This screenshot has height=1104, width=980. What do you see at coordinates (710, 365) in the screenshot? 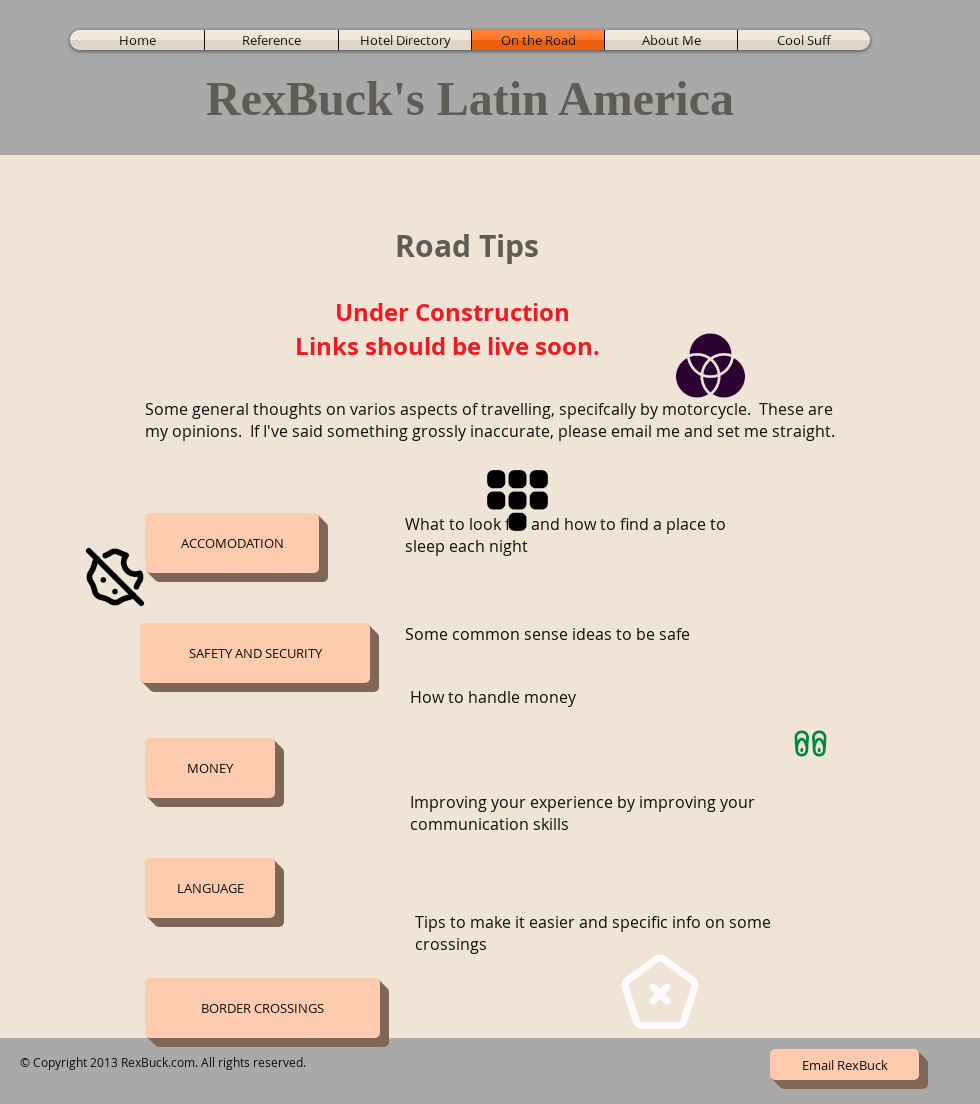
I see `adjust color filter settings` at bounding box center [710, 365].